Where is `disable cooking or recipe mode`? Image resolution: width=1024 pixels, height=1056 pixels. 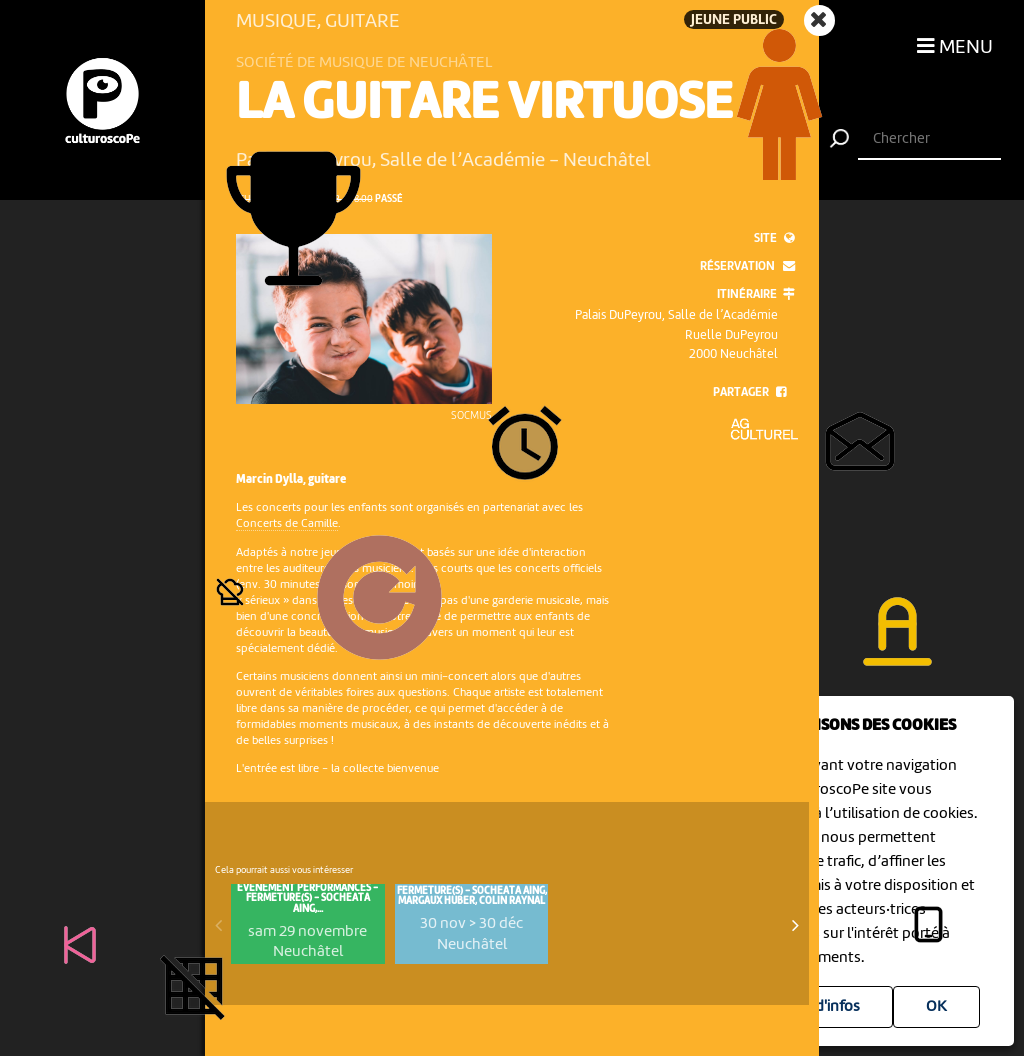
disable cooking or recipe mode is located at coordinates (230, 592).